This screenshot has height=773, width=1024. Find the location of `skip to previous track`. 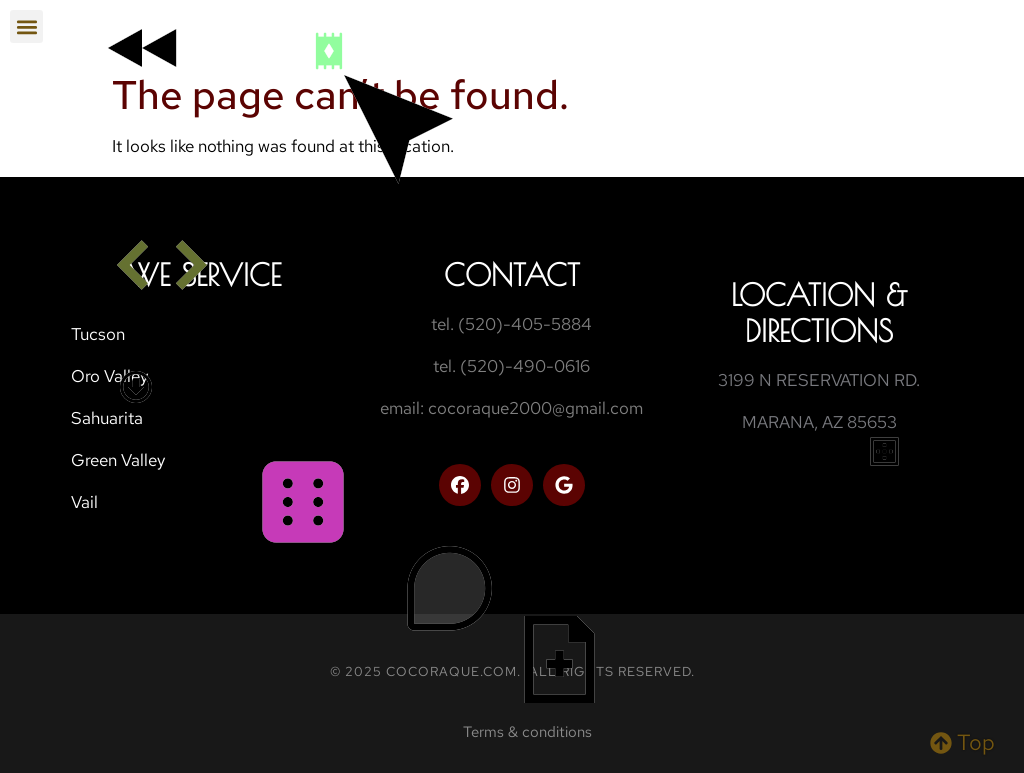

skip to previous track is located at coordinates (142, 48).